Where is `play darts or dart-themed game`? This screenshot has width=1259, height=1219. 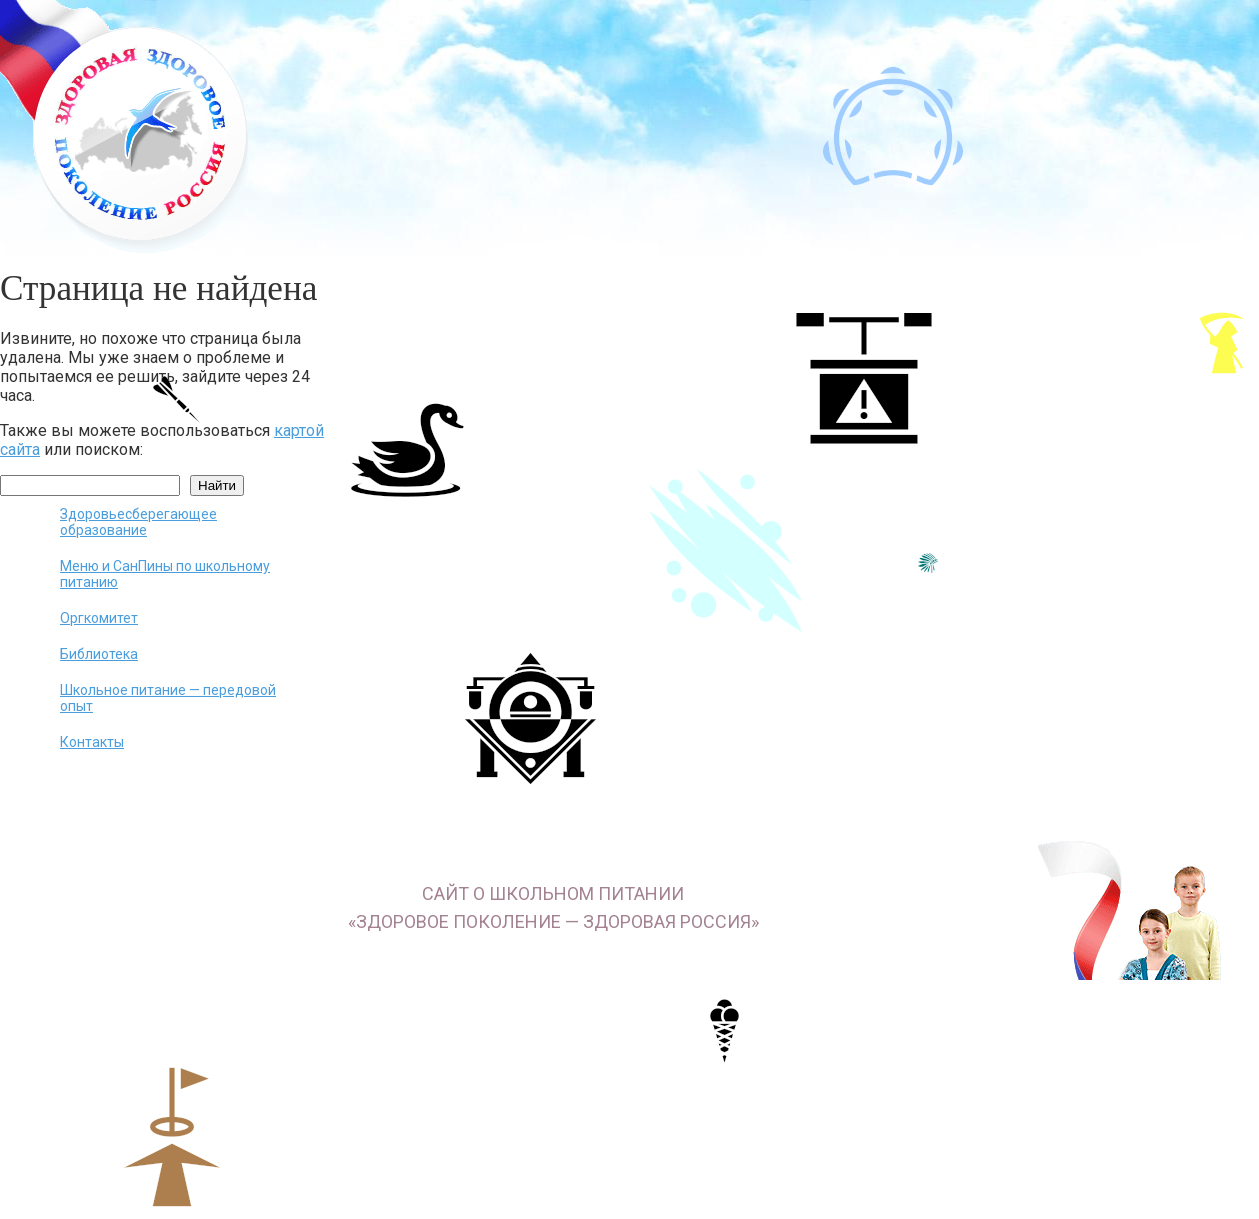 play darts or dart-themed game is located at coordinates (176, 399).